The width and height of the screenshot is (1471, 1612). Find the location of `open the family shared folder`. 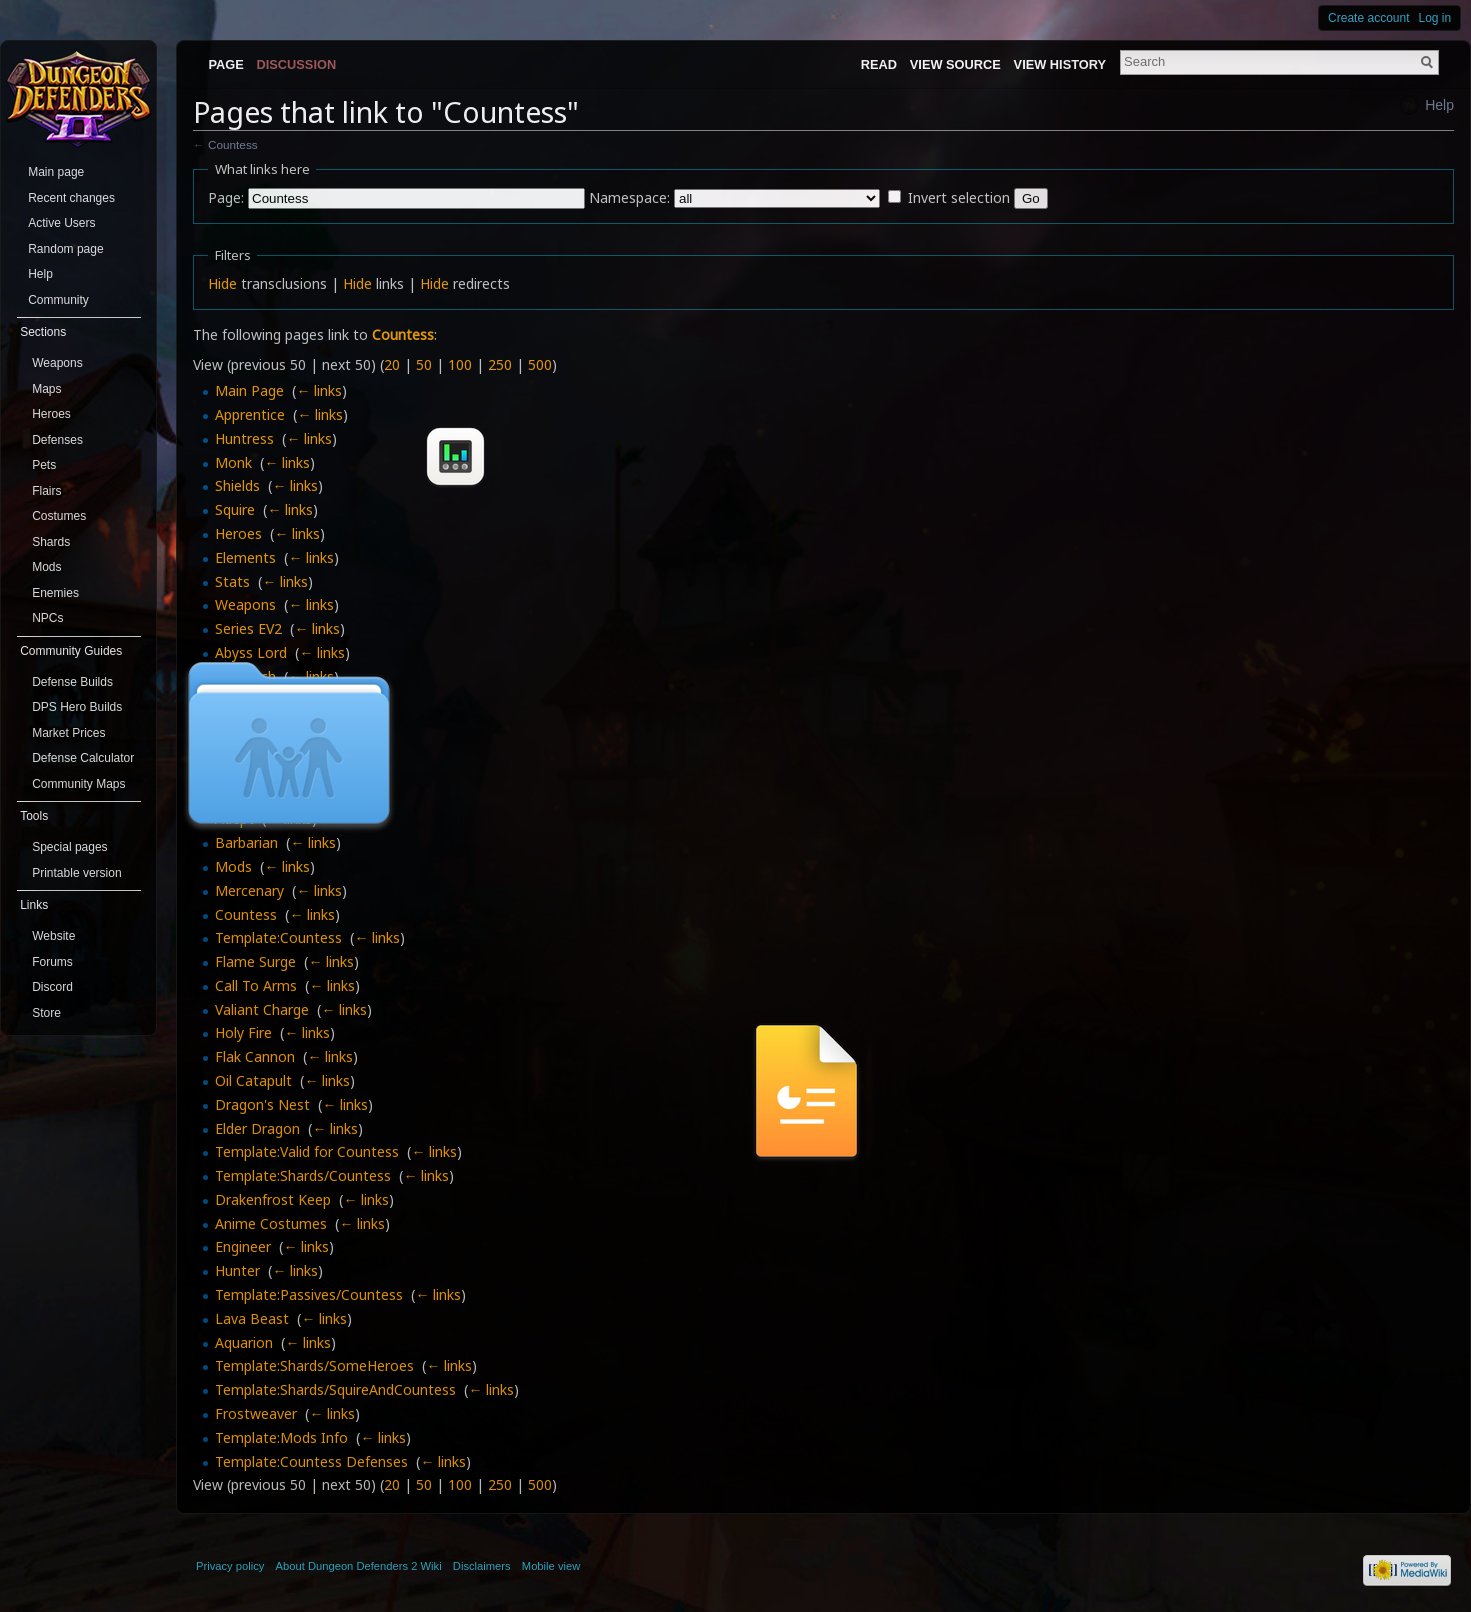

open the family shared folder is located at coordinates (289, 743).